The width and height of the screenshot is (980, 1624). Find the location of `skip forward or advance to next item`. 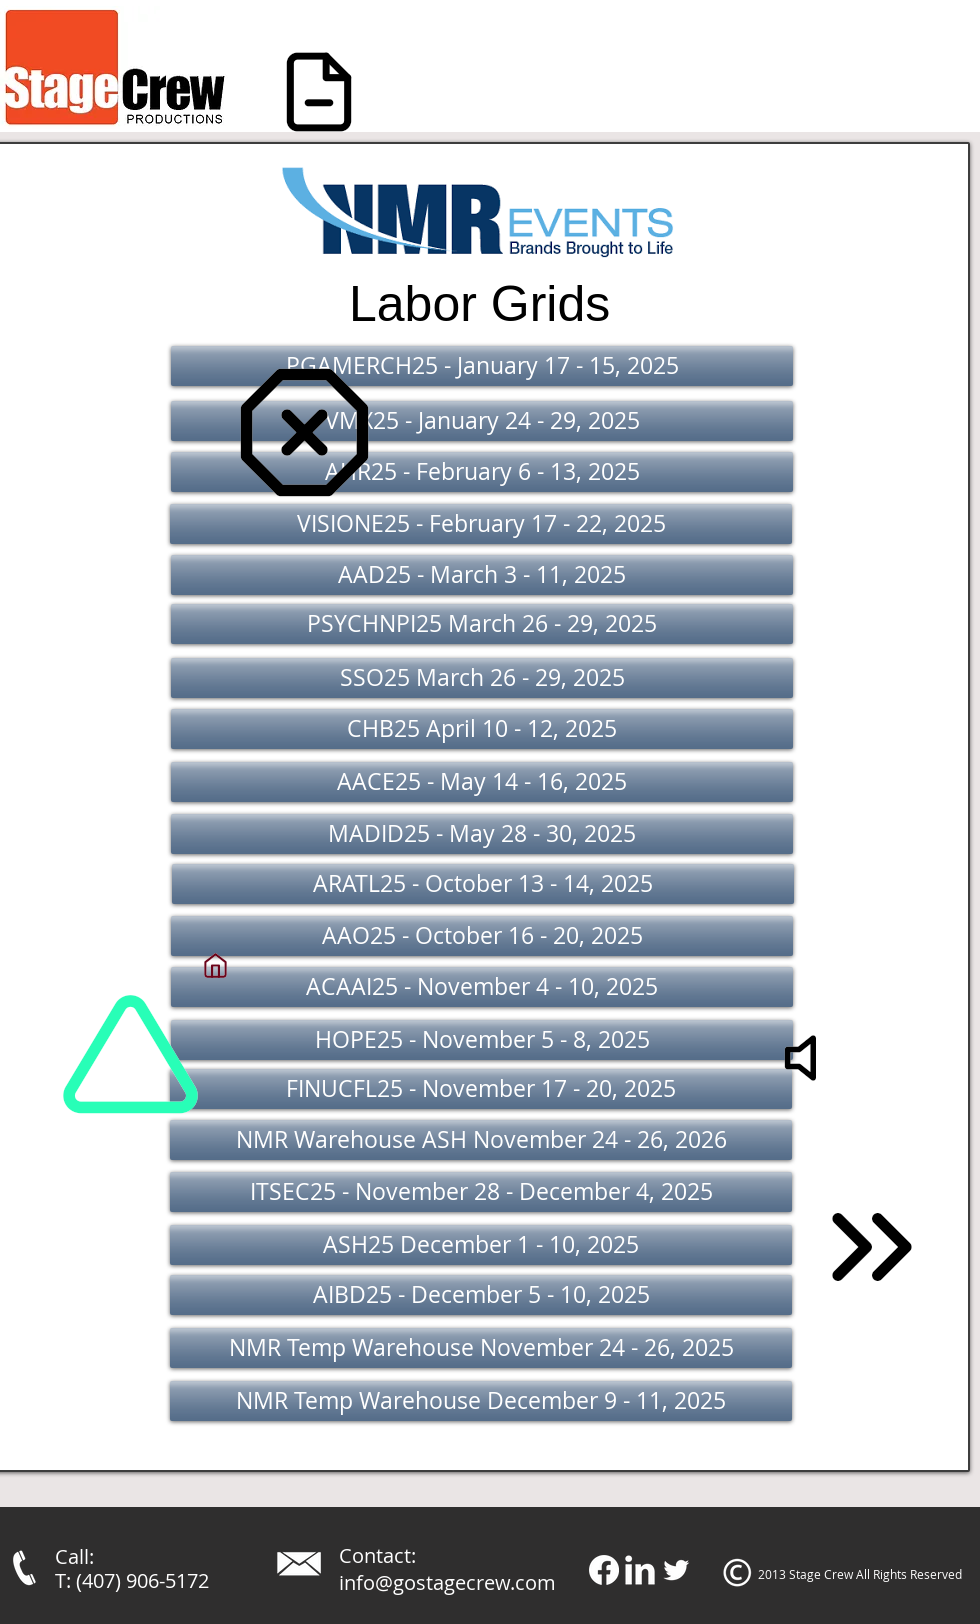

skip forward or advance to next item is located at coordinates (872, 1247).